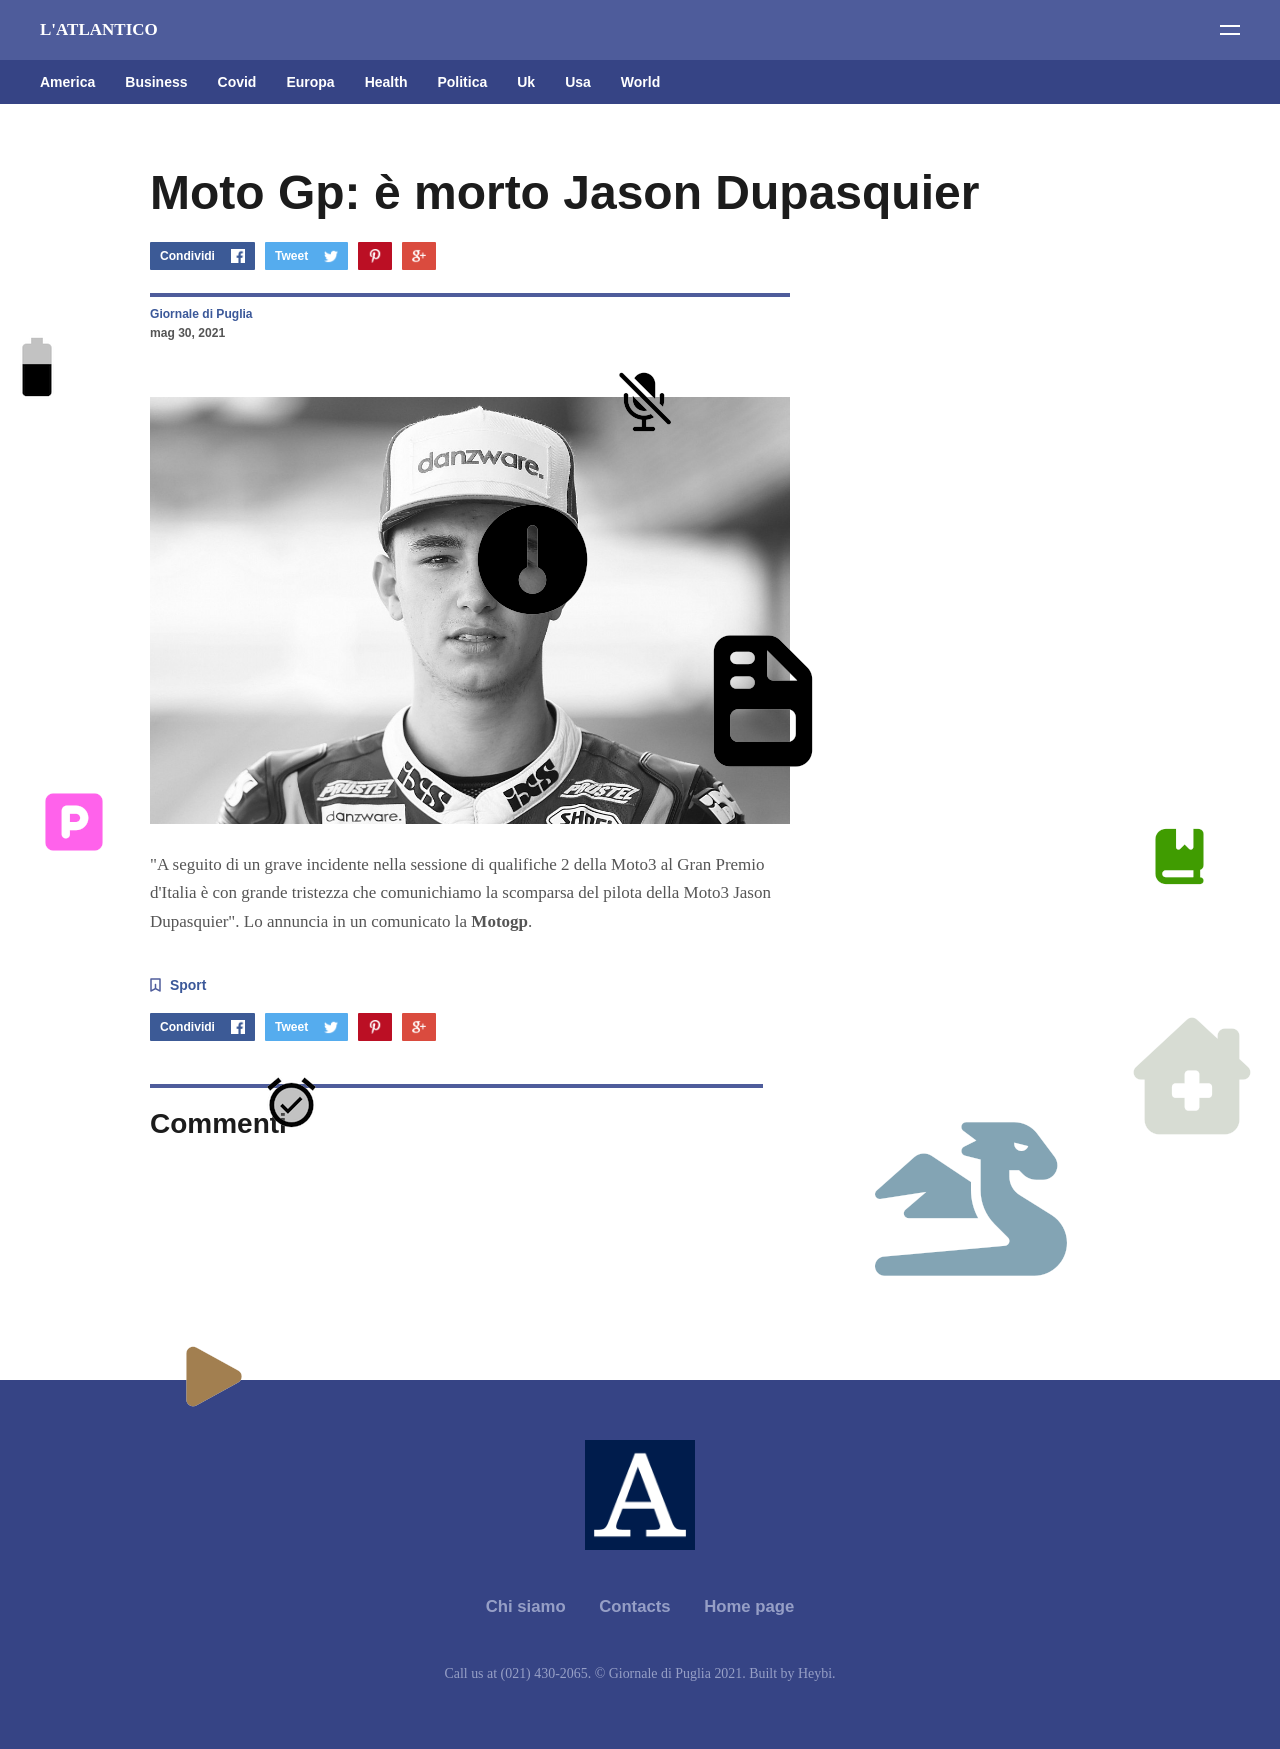 The height and width of the screenshot is (1749, 1280). I want to click on access fantasy or gaming content, so click(971, 1199).